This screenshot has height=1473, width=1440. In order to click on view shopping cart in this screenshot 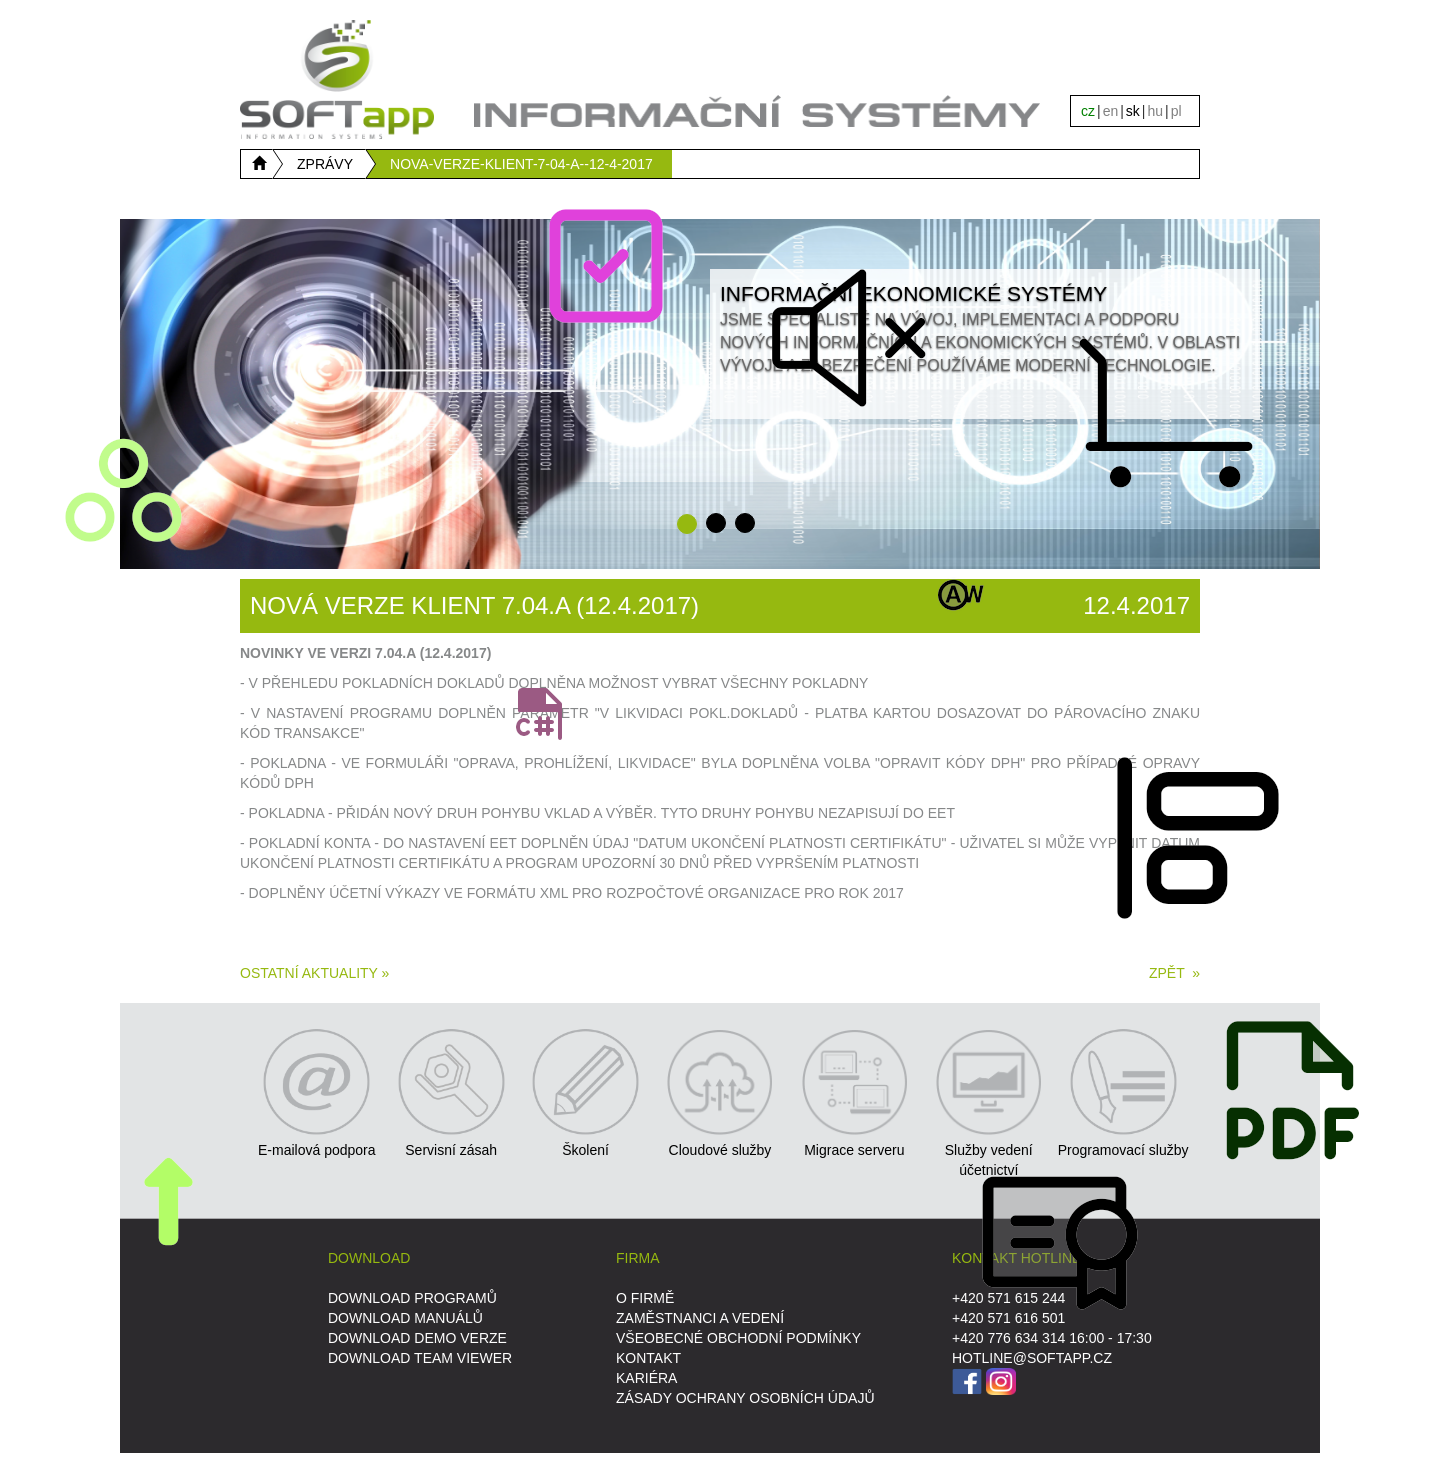, I will do `click(1163, 404)`.